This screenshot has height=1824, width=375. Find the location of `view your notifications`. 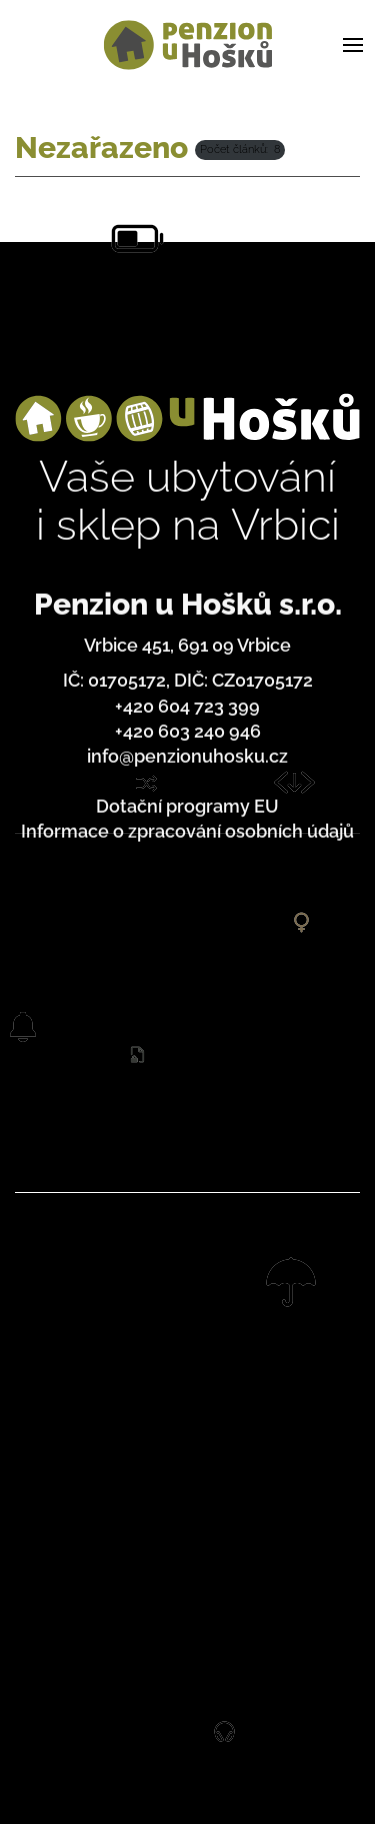

view your notifications is located at coordinates (23, 1027).